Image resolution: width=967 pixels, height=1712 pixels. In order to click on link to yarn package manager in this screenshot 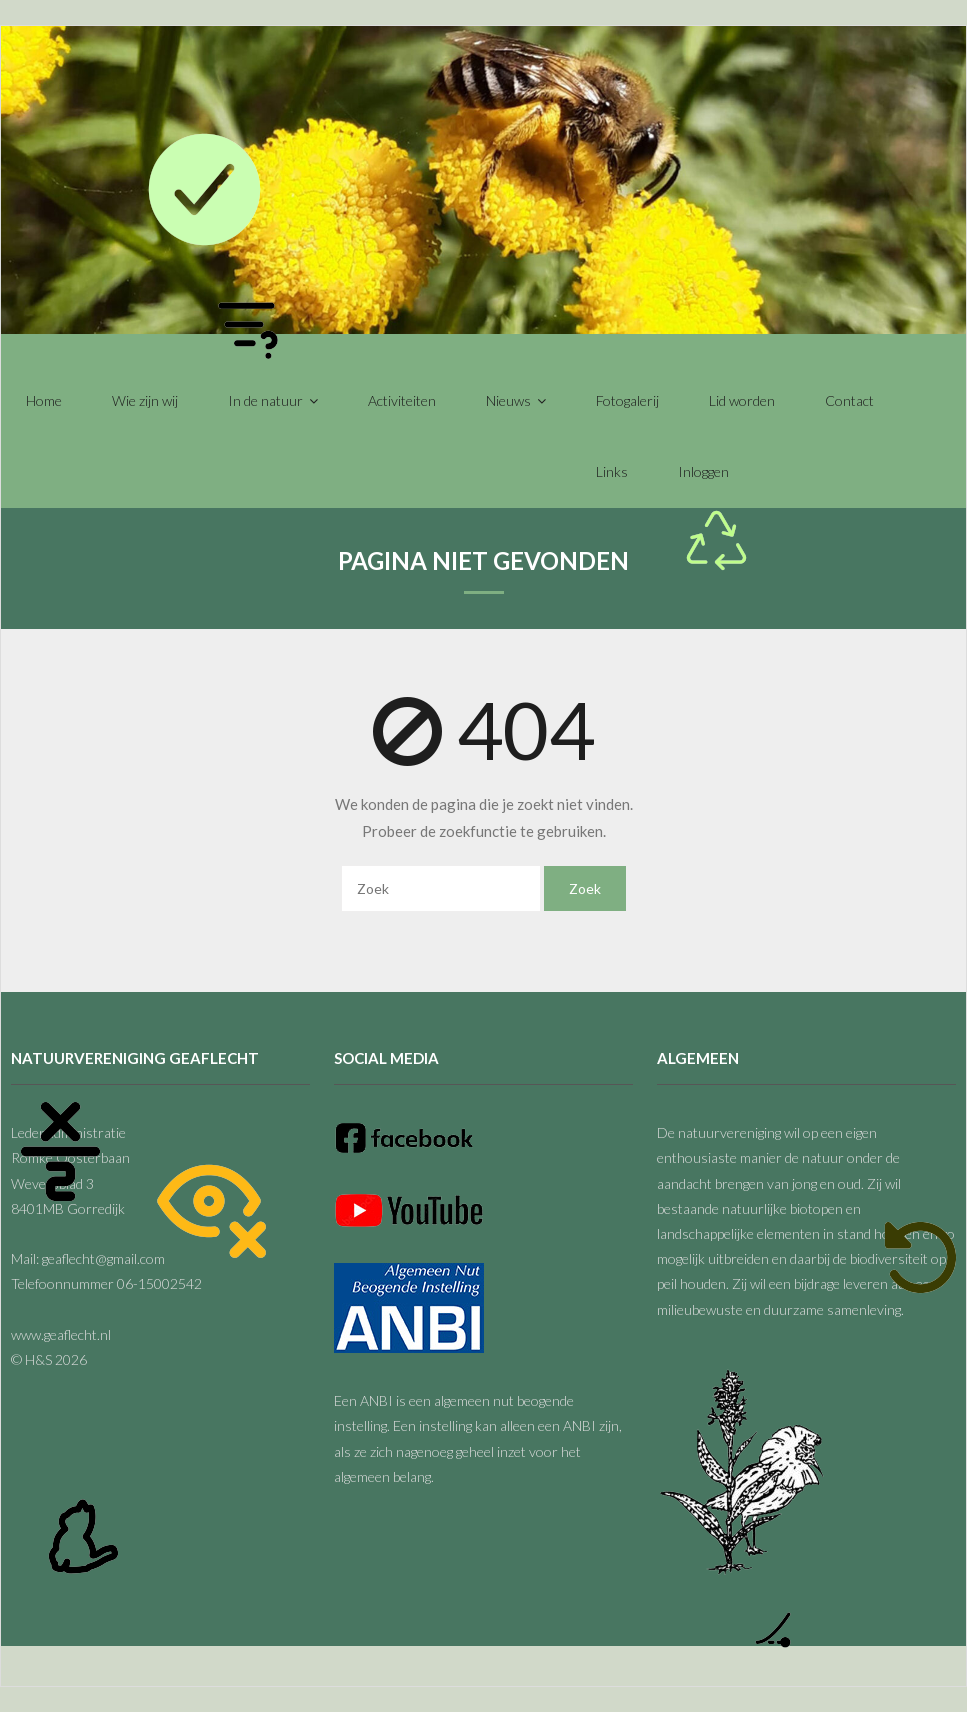, I will do `click(82, 1536)`.